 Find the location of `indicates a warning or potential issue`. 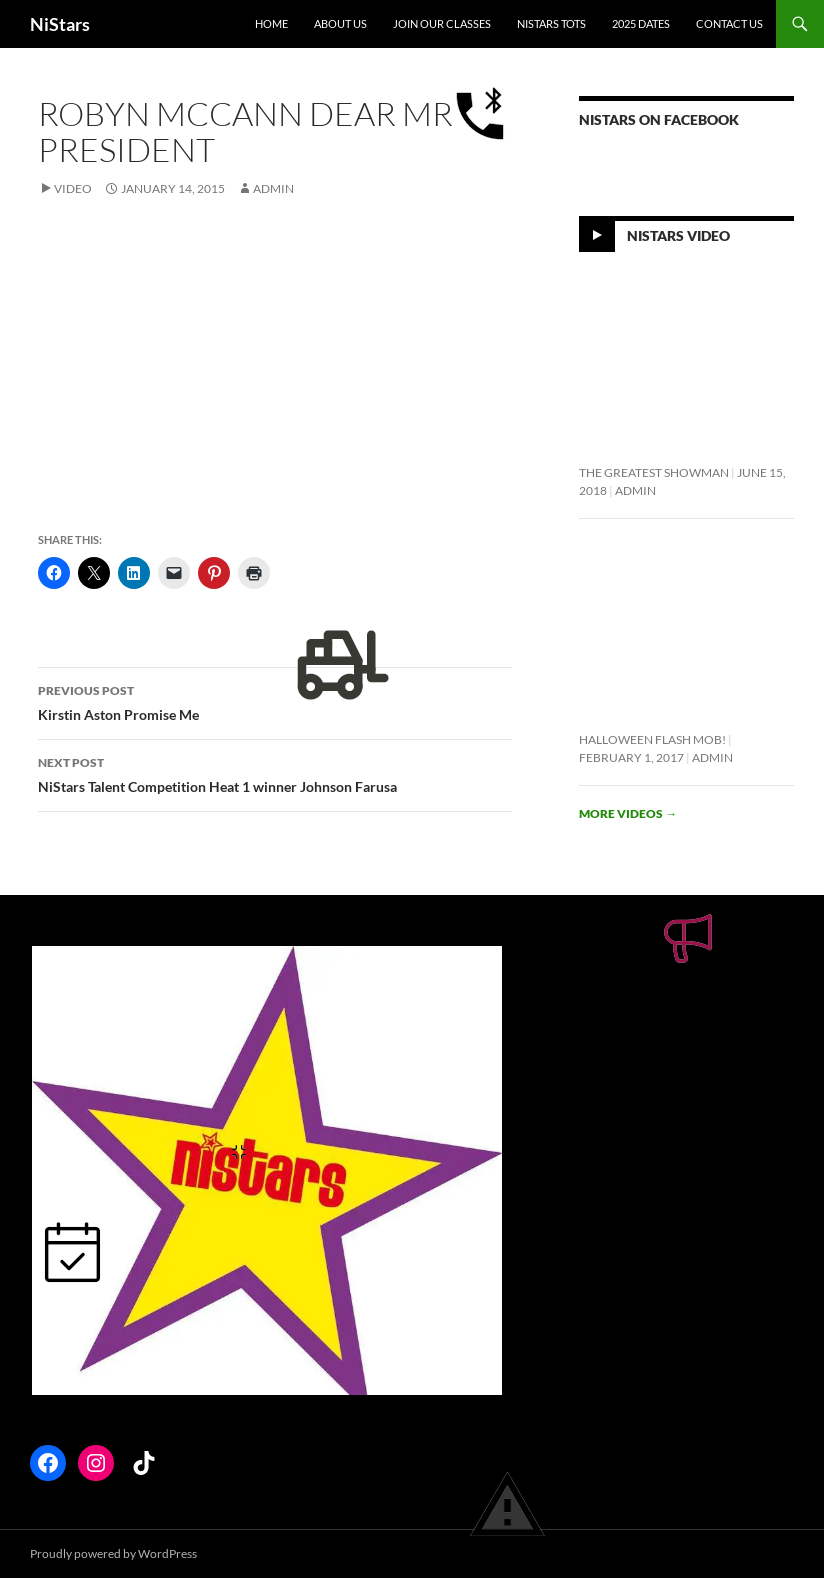

indicates a warning or potential issue is located at coordinates (507, 1505).